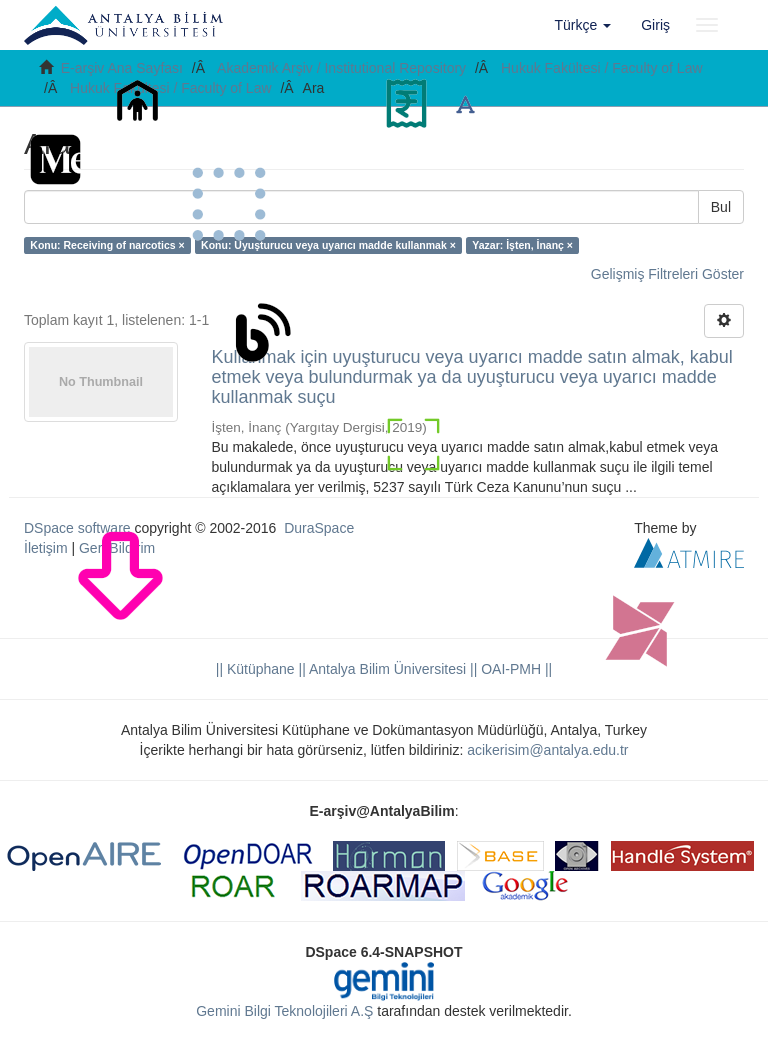  I want to click on open the Medium app, so click(55, 159).